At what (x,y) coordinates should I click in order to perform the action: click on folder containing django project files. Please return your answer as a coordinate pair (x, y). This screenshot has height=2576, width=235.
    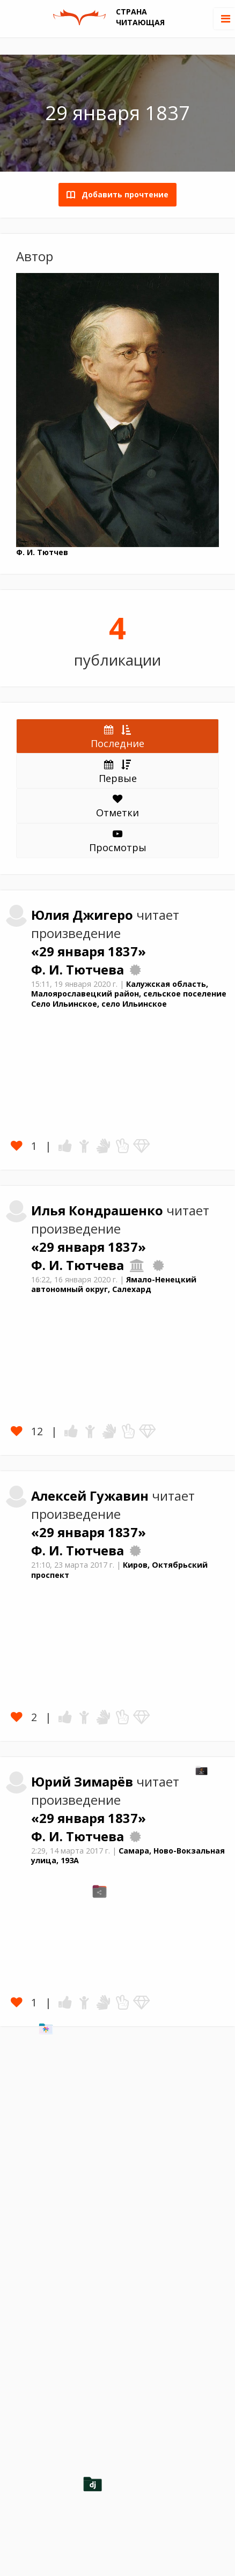
    Looking at the image, I should click on (92, 2484).